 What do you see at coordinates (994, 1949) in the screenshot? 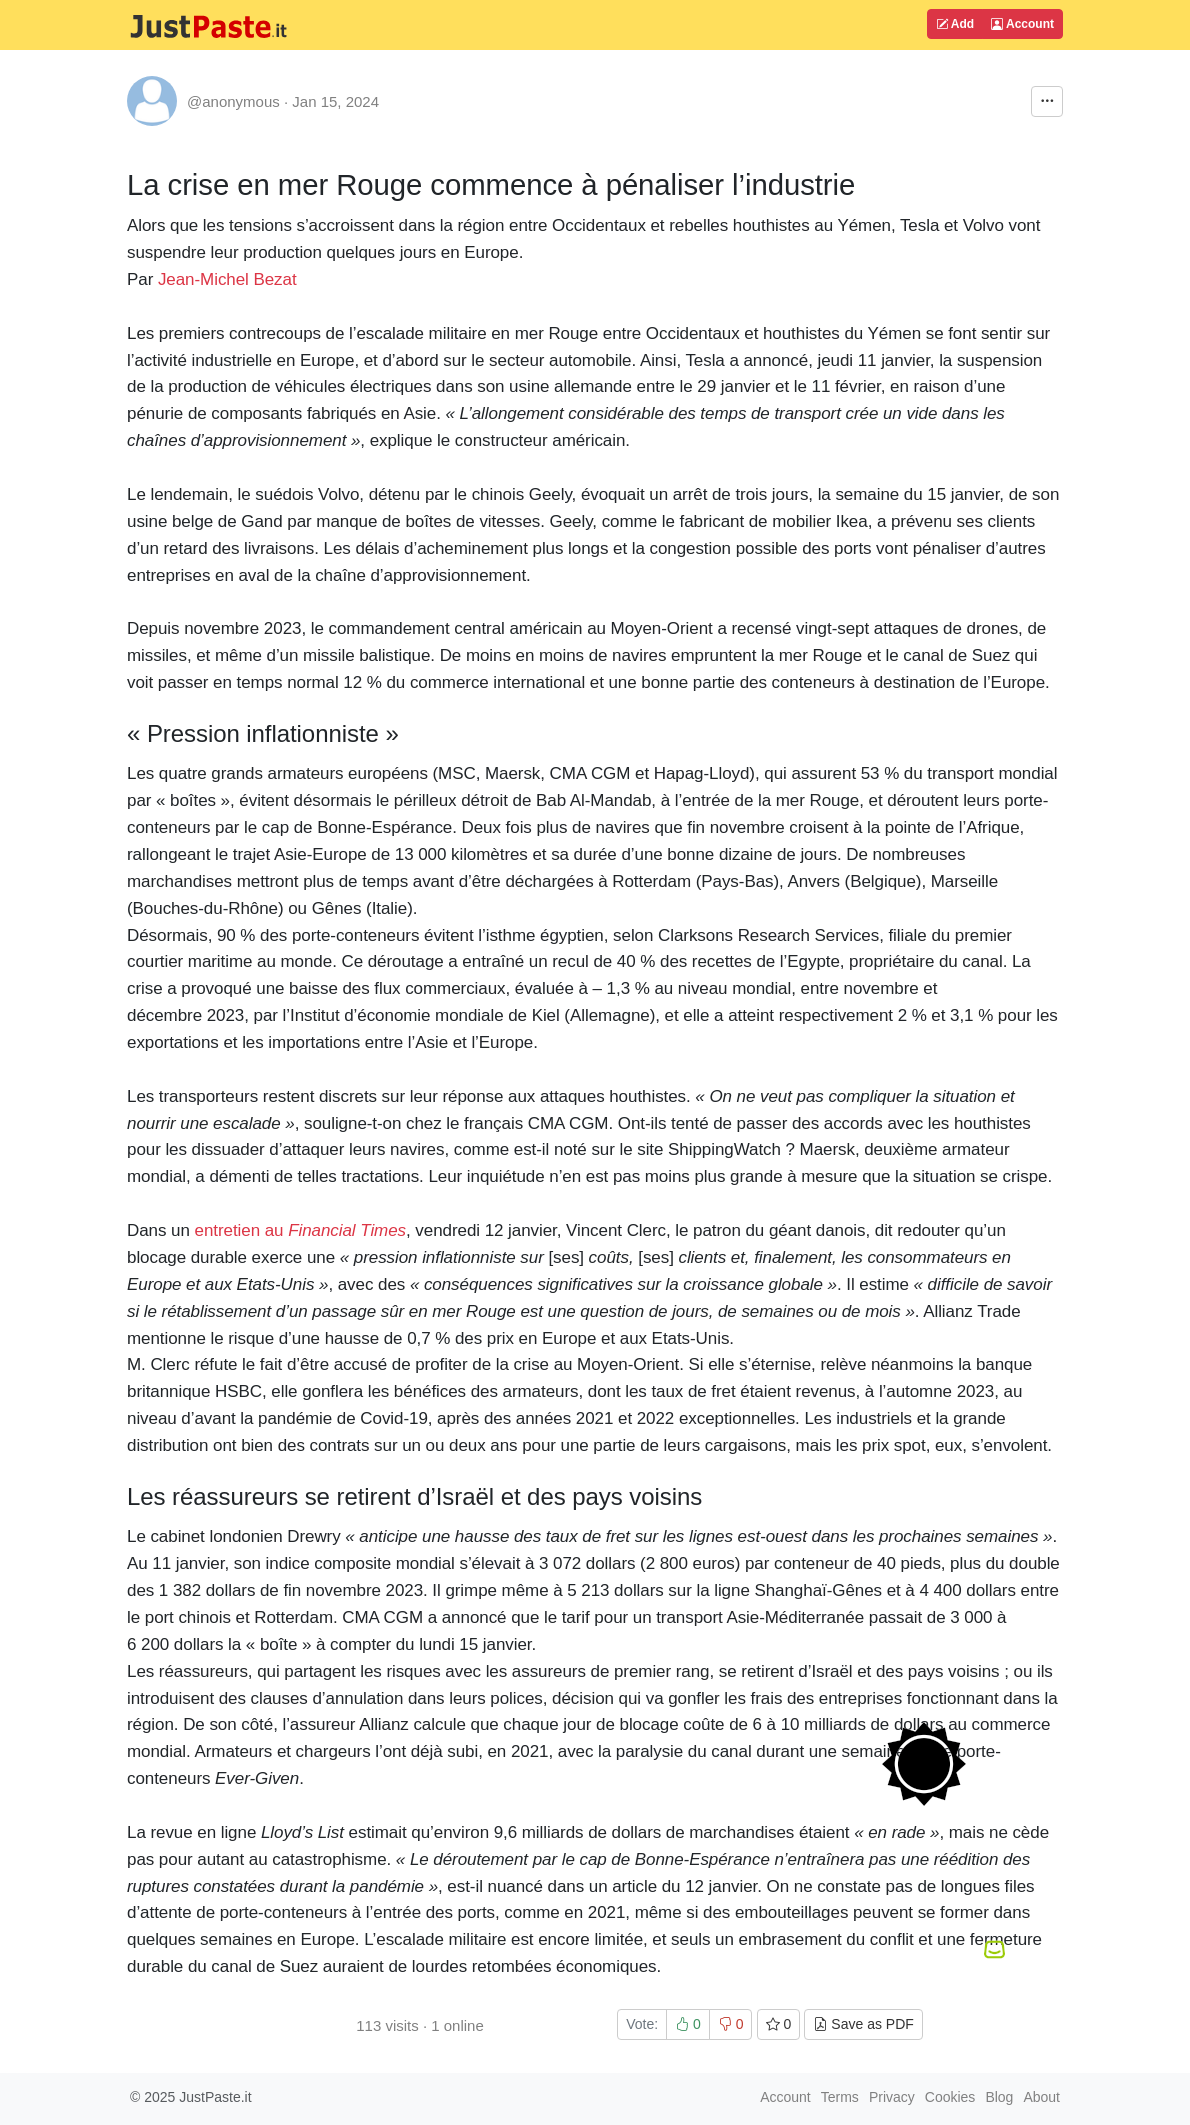
I see `open the Salla e-commerce platform` at bounding box center [994, 1949].